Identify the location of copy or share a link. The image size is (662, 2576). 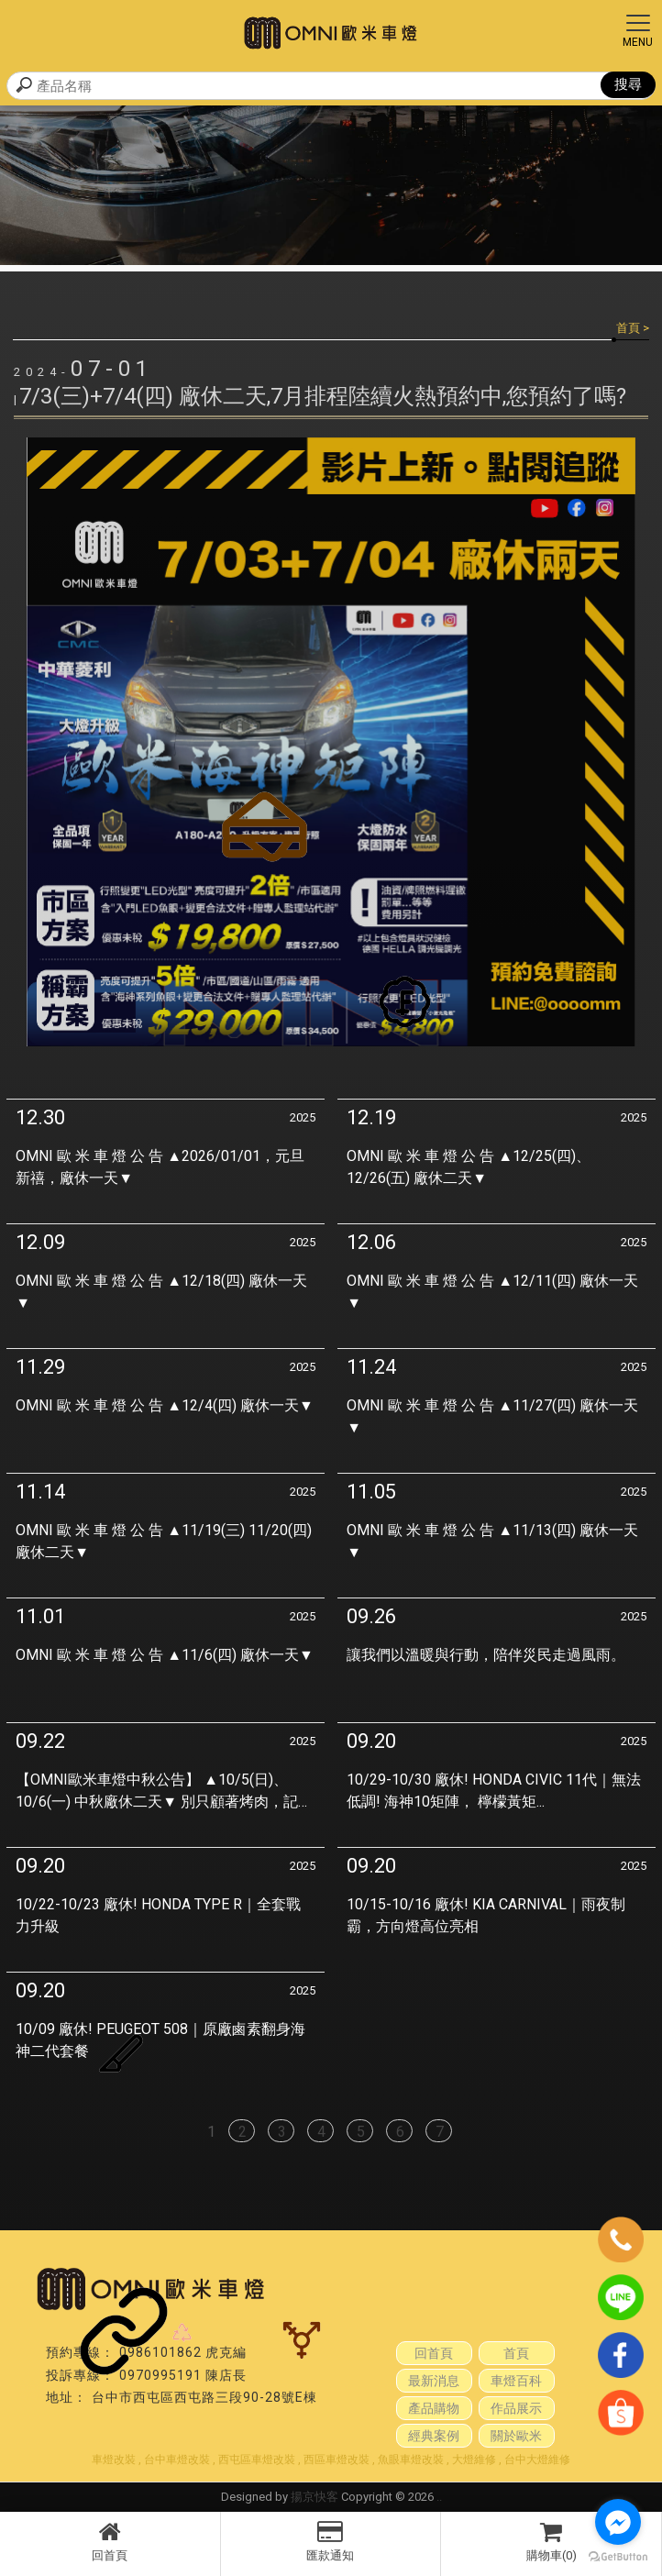
(124, 2331).